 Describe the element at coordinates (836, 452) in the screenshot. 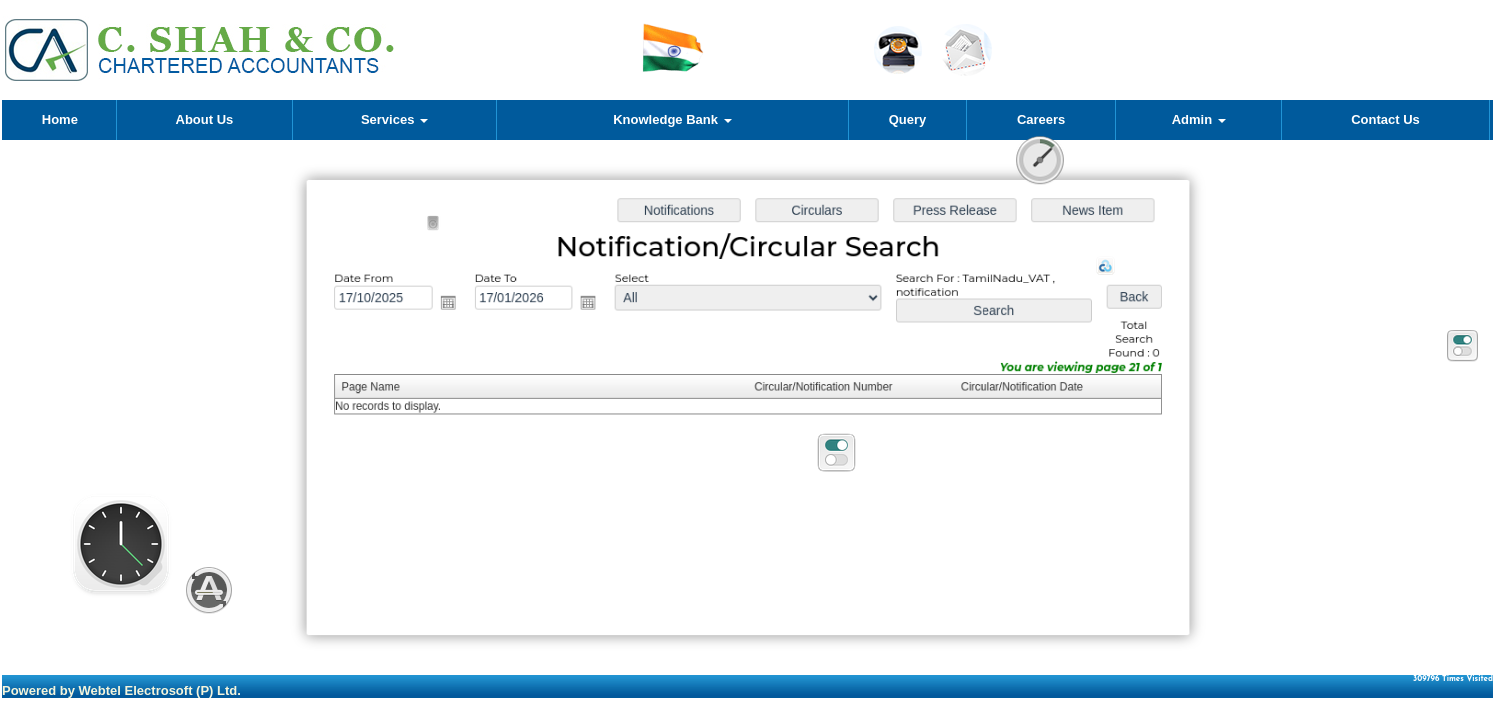

I see `open gnome tweaks to customize system settings` at that location.